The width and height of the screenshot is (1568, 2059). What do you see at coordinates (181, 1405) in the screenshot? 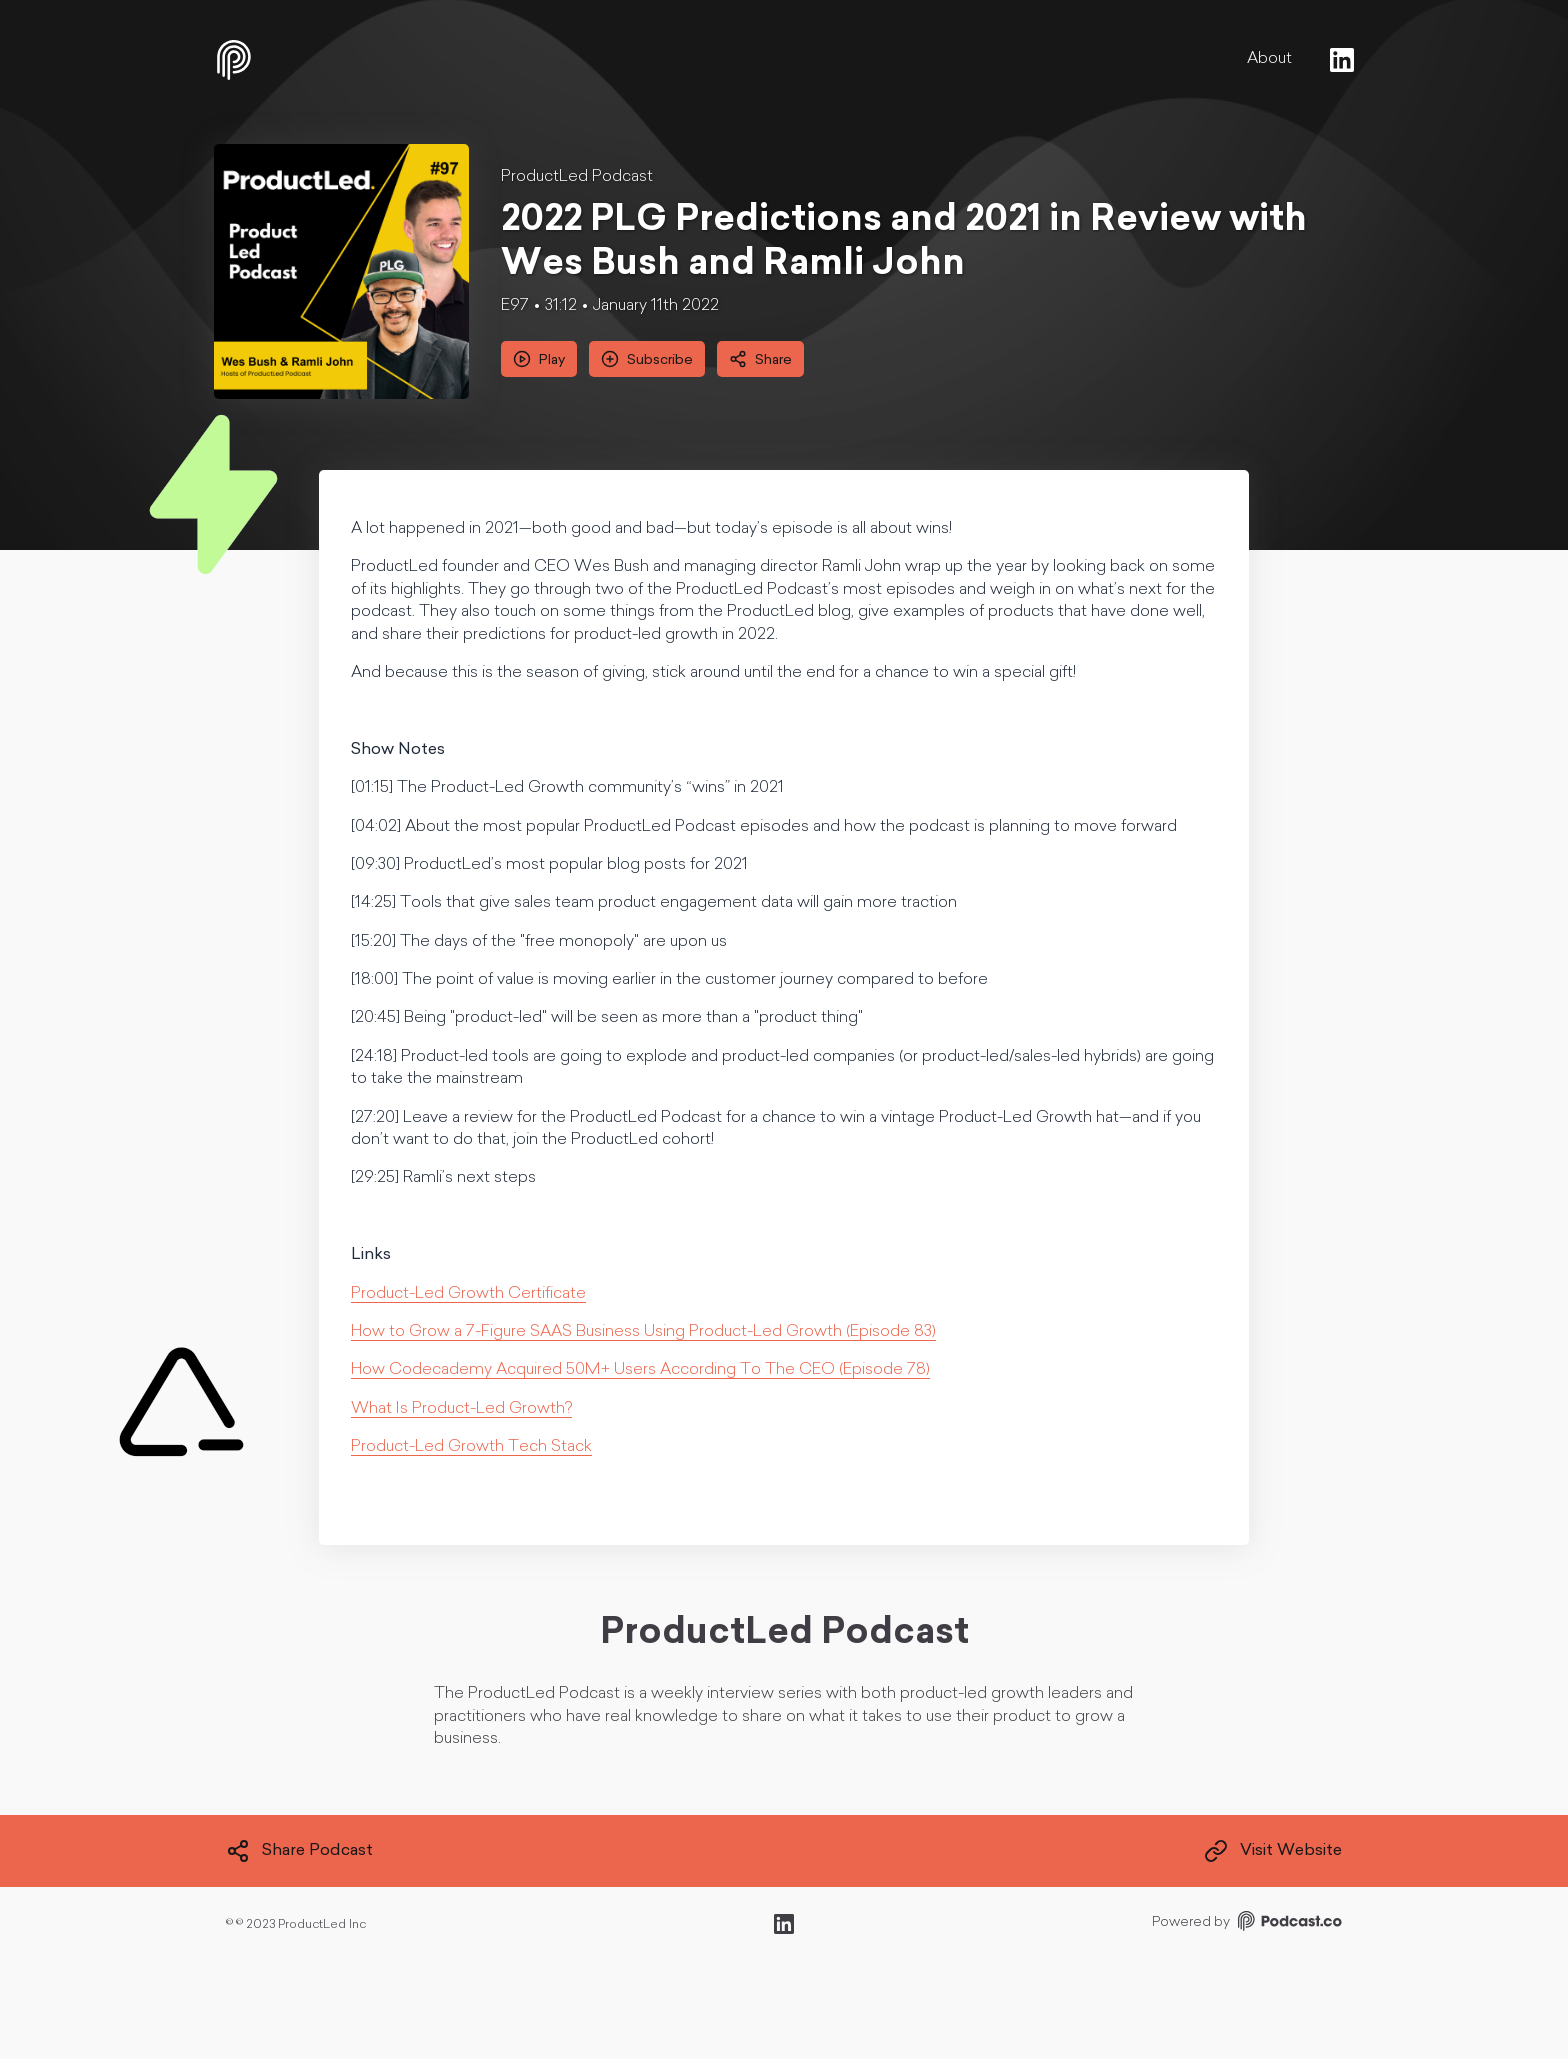
I see `decrease priority or warning level` at bounding box center [181, 1405].